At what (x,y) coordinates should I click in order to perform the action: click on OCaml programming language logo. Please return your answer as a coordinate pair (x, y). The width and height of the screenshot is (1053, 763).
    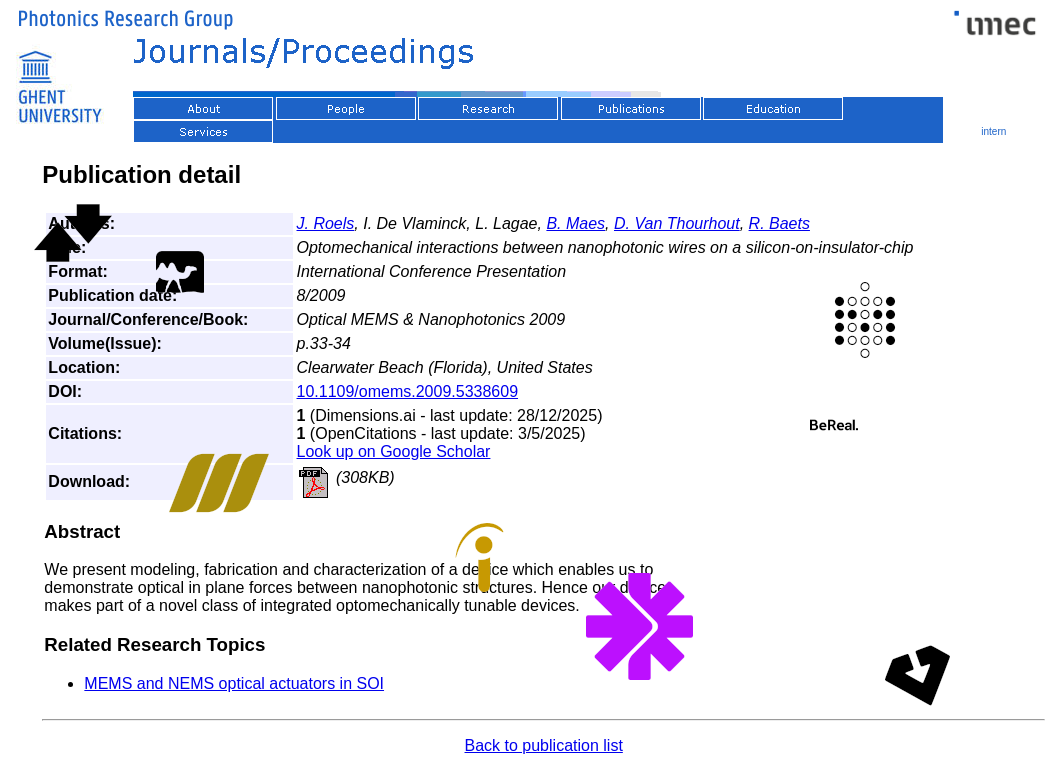
    Looking at the image, I should click on (180, 272).